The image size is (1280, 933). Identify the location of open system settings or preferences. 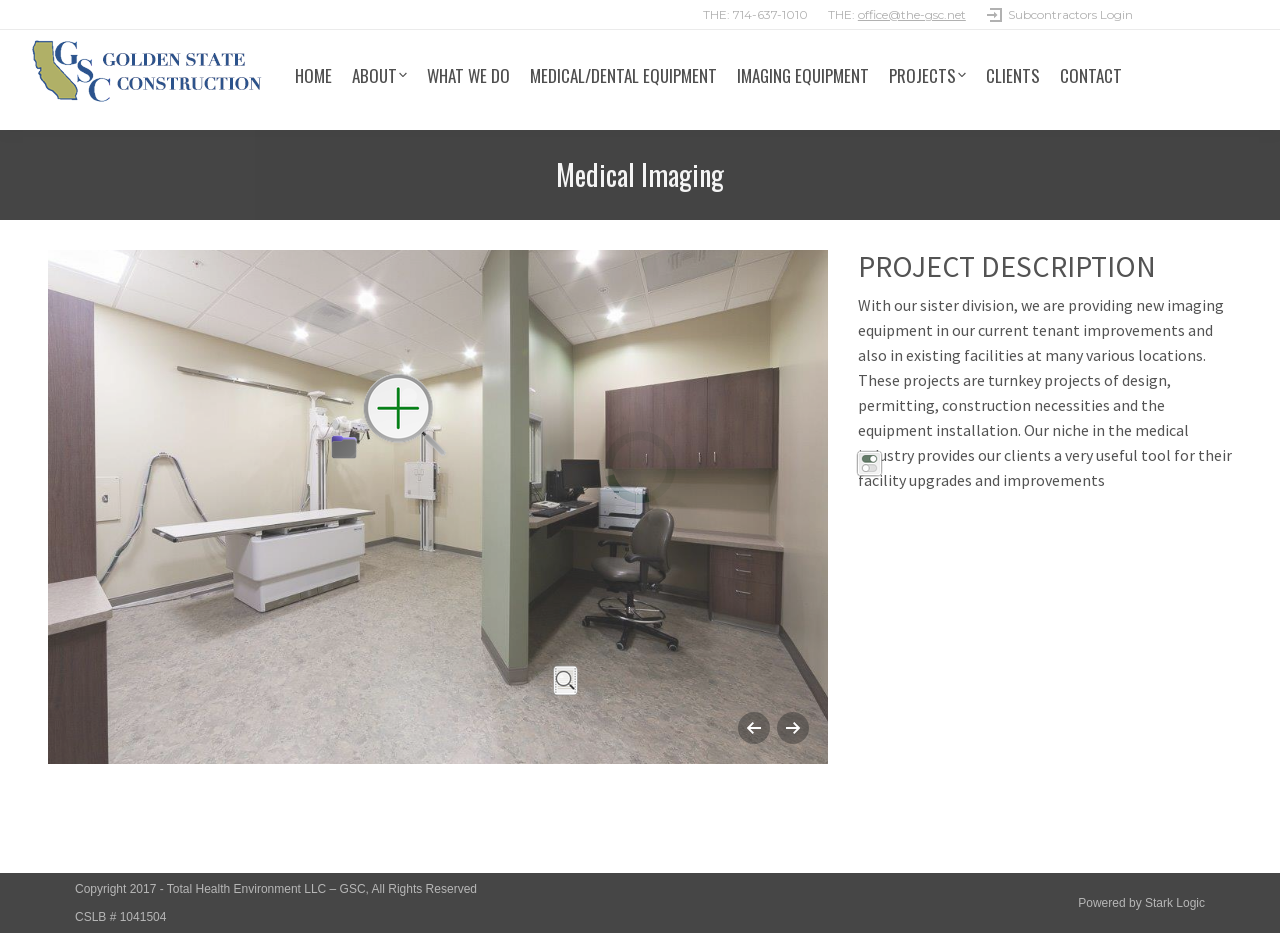
(869, 463).